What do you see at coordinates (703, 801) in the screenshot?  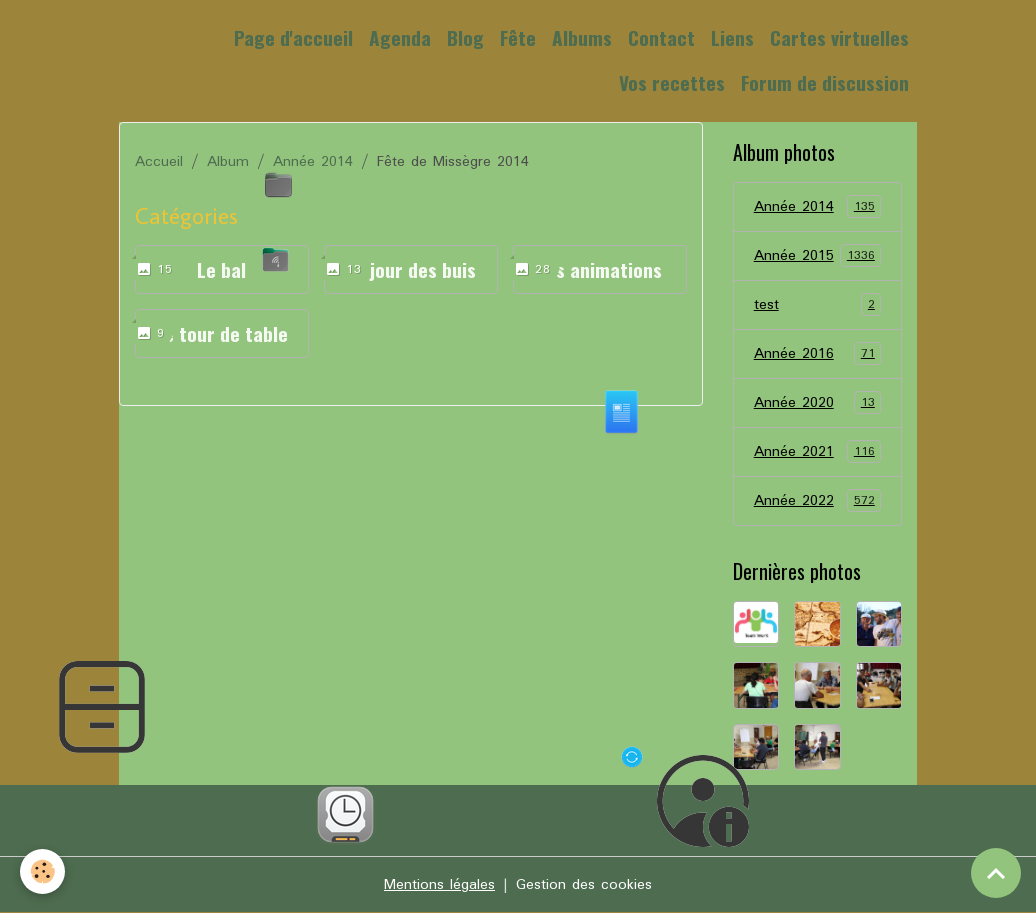 I see `view user profile information` at bounding box center [703, 801].